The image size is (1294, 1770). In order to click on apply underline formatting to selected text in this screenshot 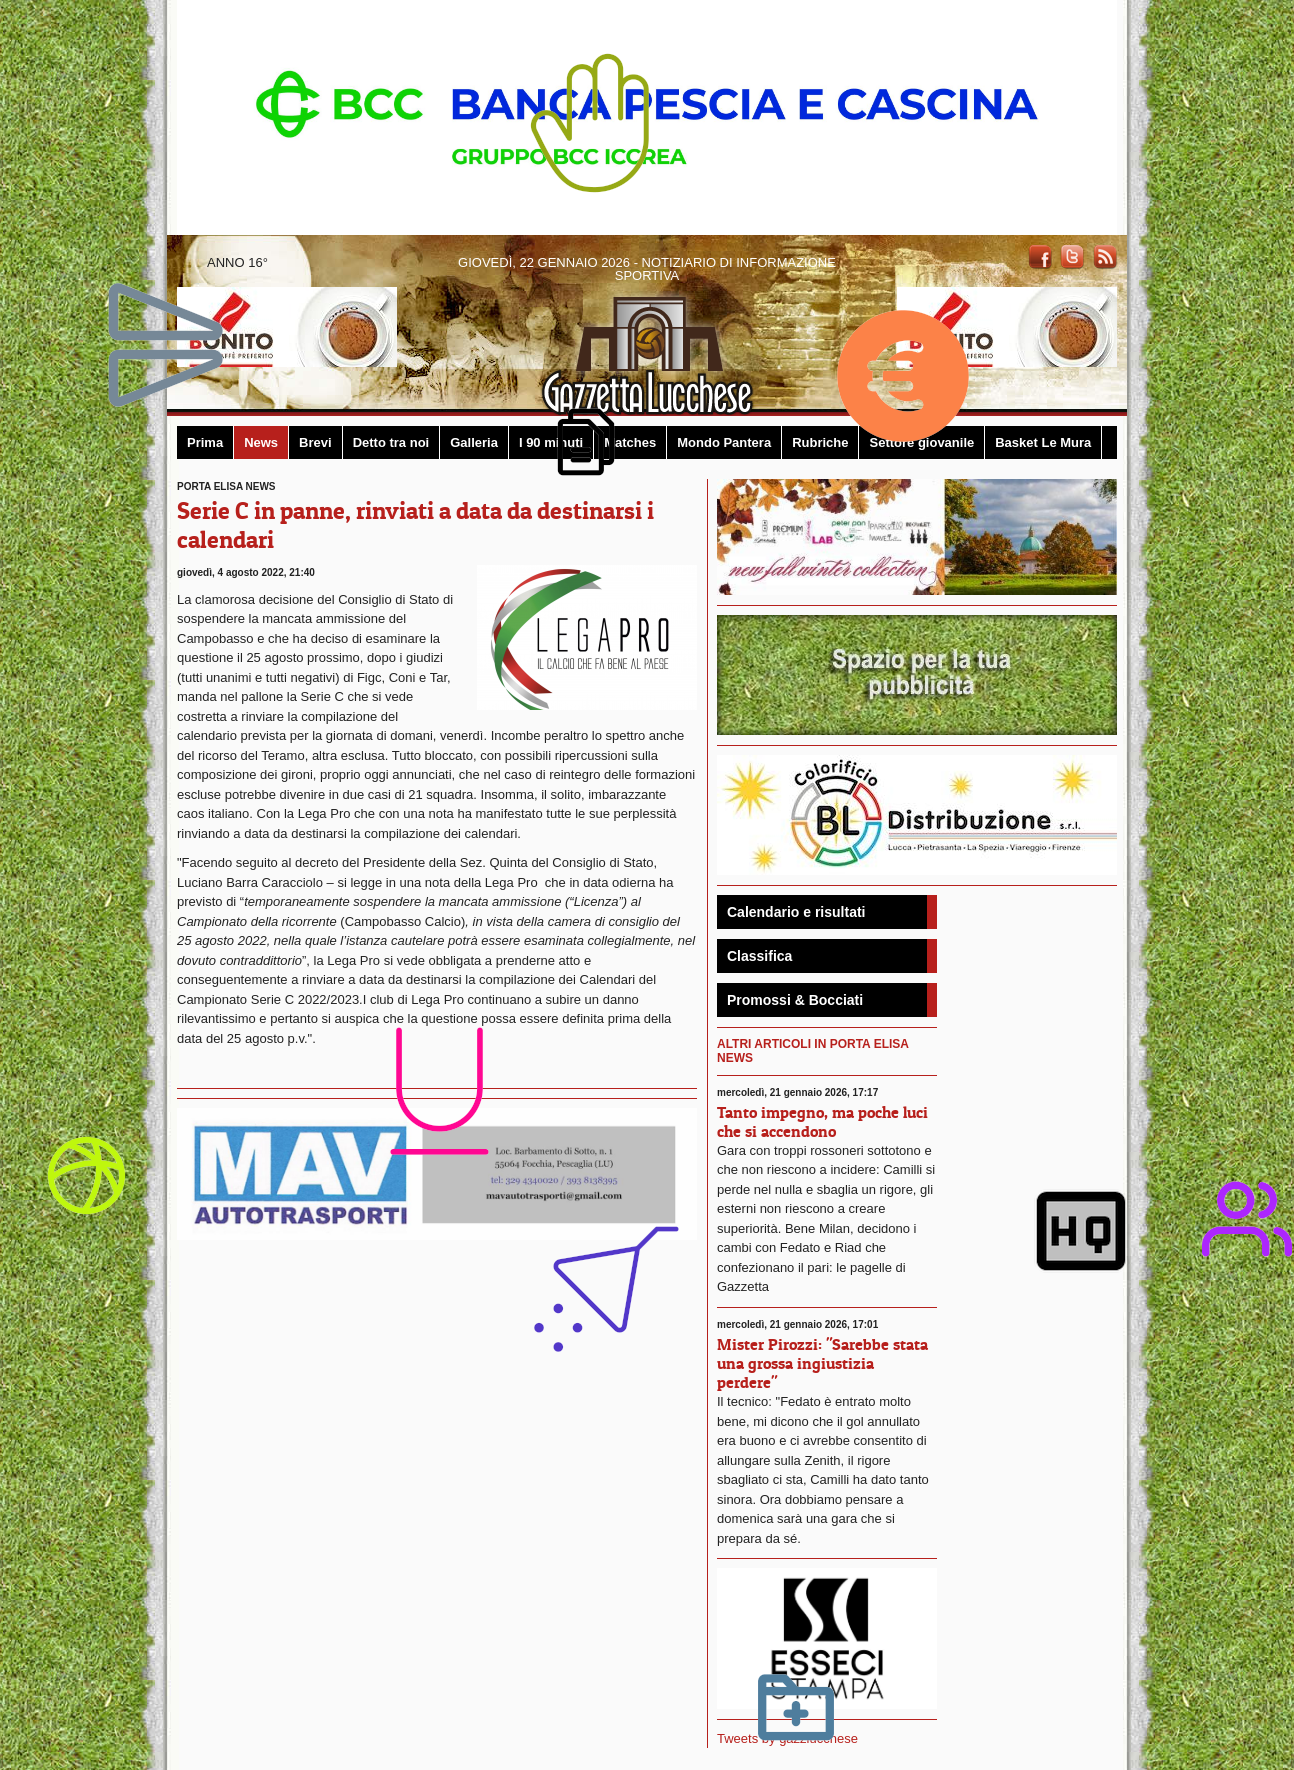, I will do `click(439, 1082)`.